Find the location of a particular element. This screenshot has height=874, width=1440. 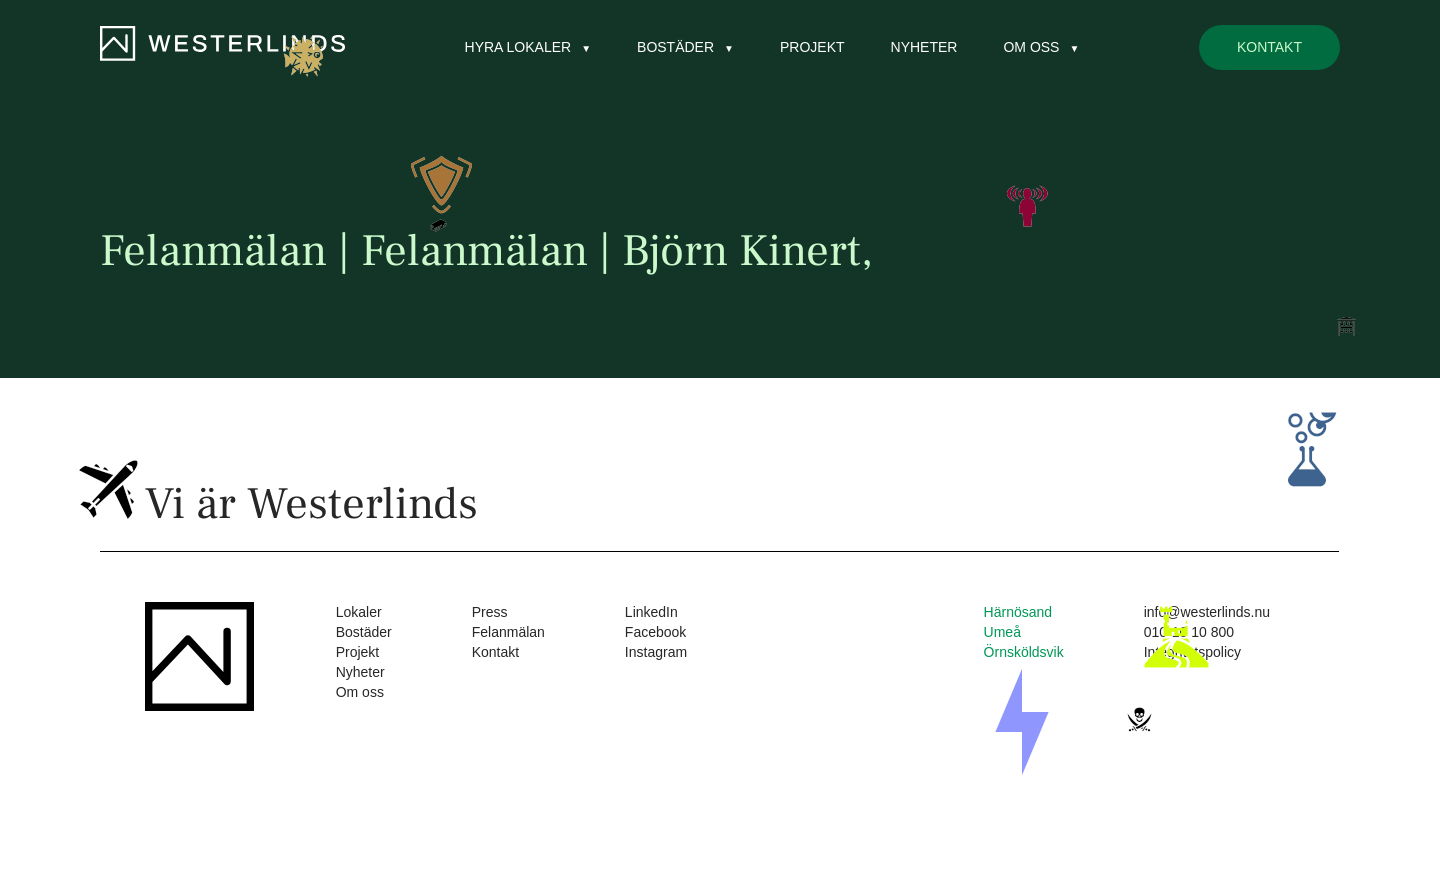

indicates active shield or defense power-up is located at coordinates (441, 182).